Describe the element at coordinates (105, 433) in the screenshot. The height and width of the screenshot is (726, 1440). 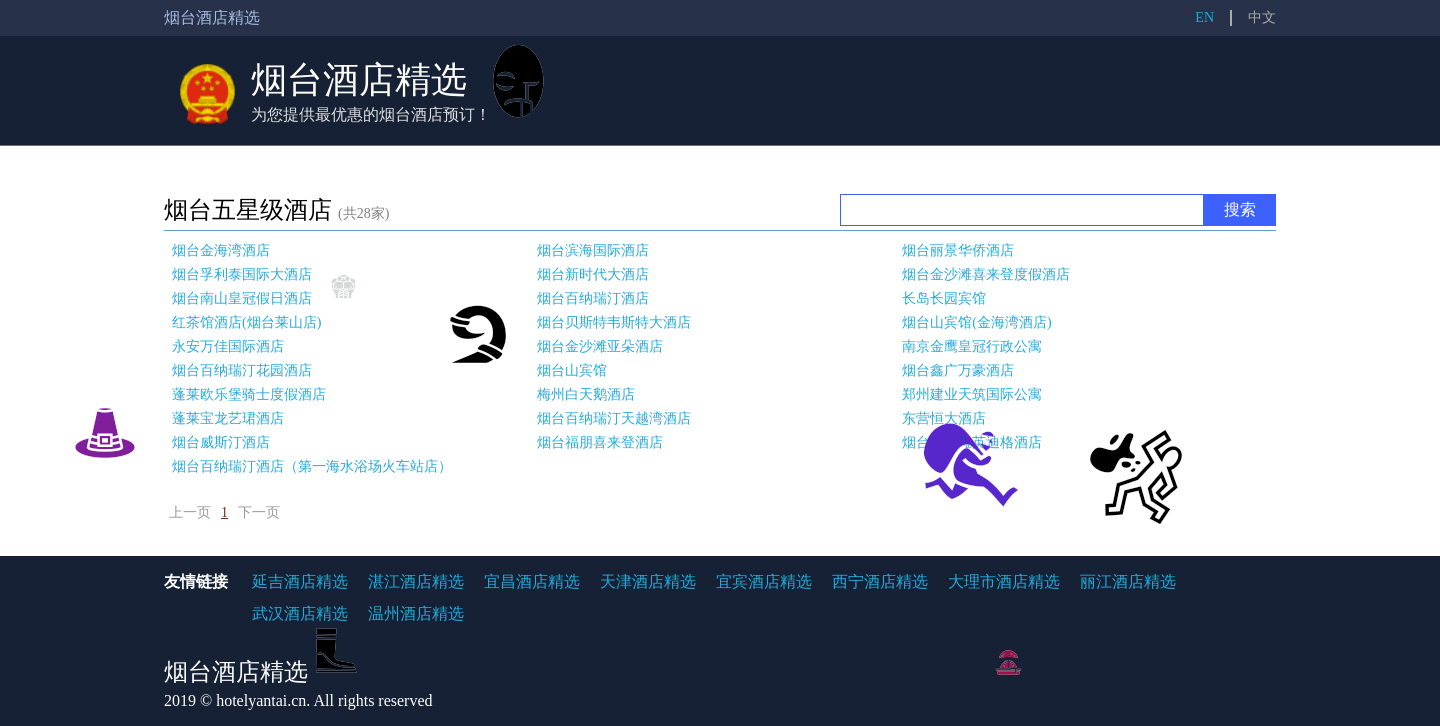
I see `thanksgiving-themed content or seasonal event` at that location.